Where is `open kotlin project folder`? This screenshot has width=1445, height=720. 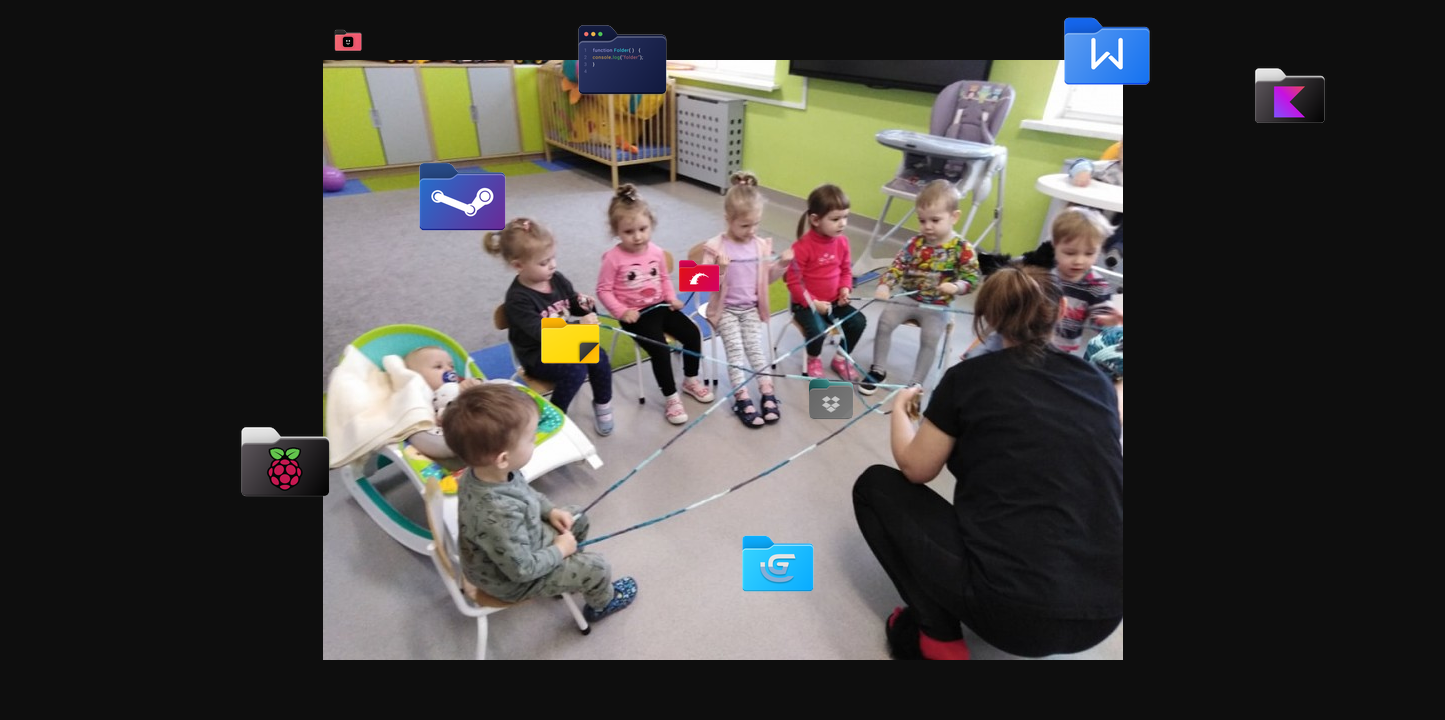
open kotlin project folder is located at coordinates (1289, 97).